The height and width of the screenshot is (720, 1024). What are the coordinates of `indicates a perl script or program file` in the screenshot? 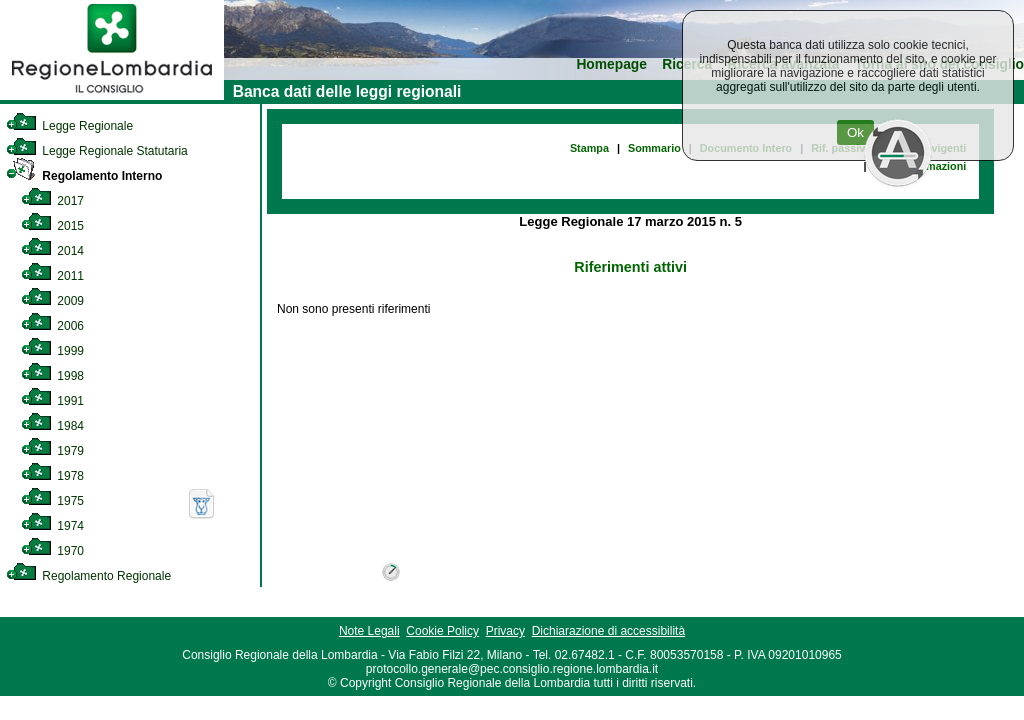 It's located at (201, 503).